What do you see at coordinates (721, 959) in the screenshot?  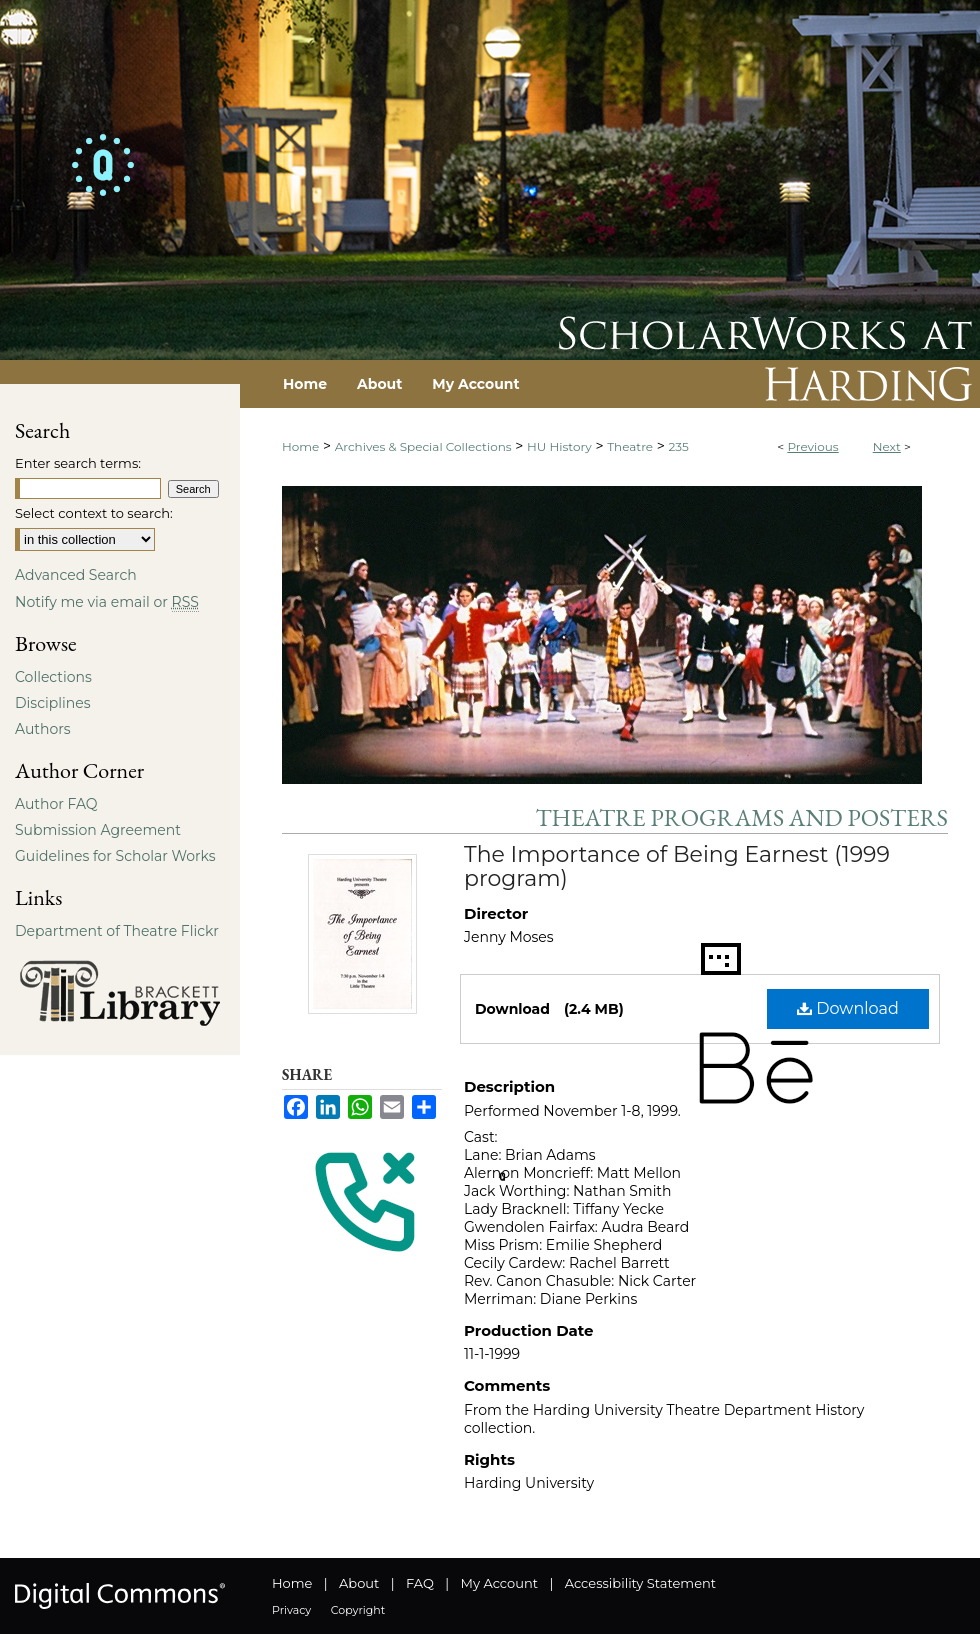 I see `adjust image aspect ratio settings` at bounding box center [721, 959].